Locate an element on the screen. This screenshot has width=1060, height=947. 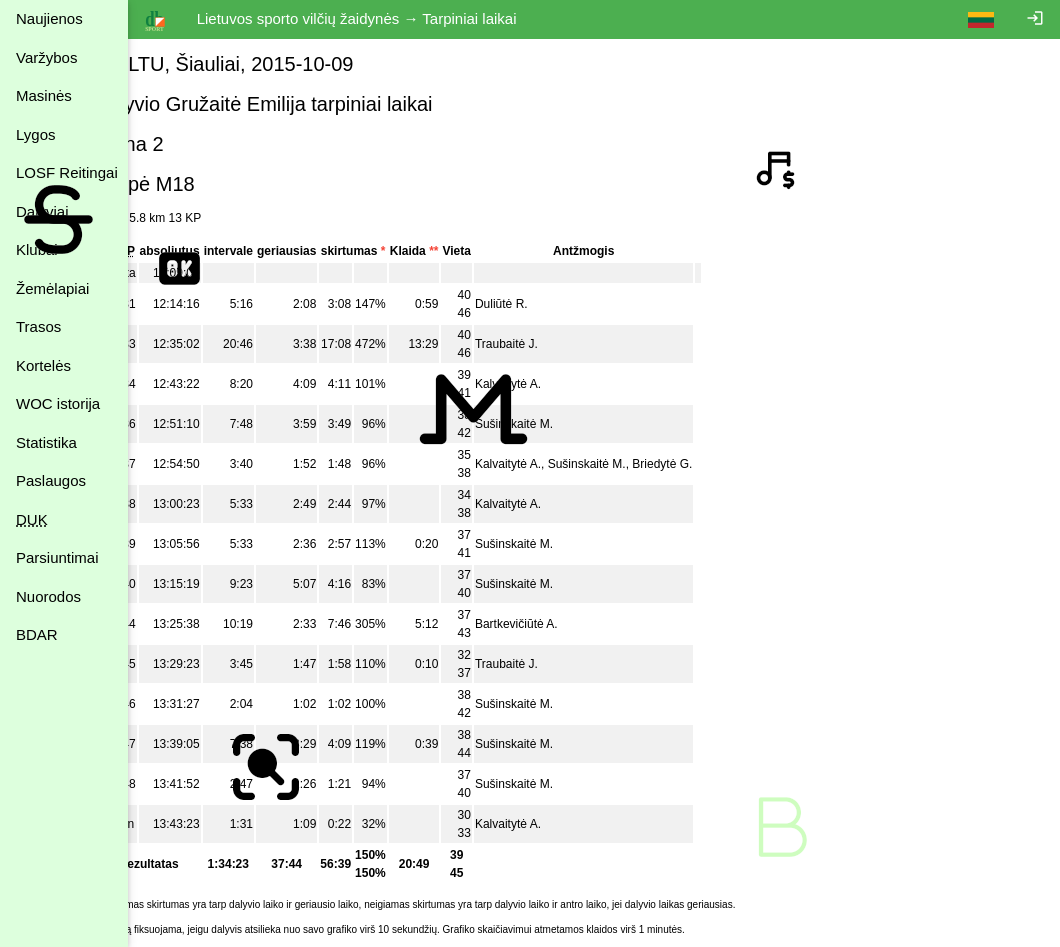
purchase or buy music is located at coordinates (775, 168).